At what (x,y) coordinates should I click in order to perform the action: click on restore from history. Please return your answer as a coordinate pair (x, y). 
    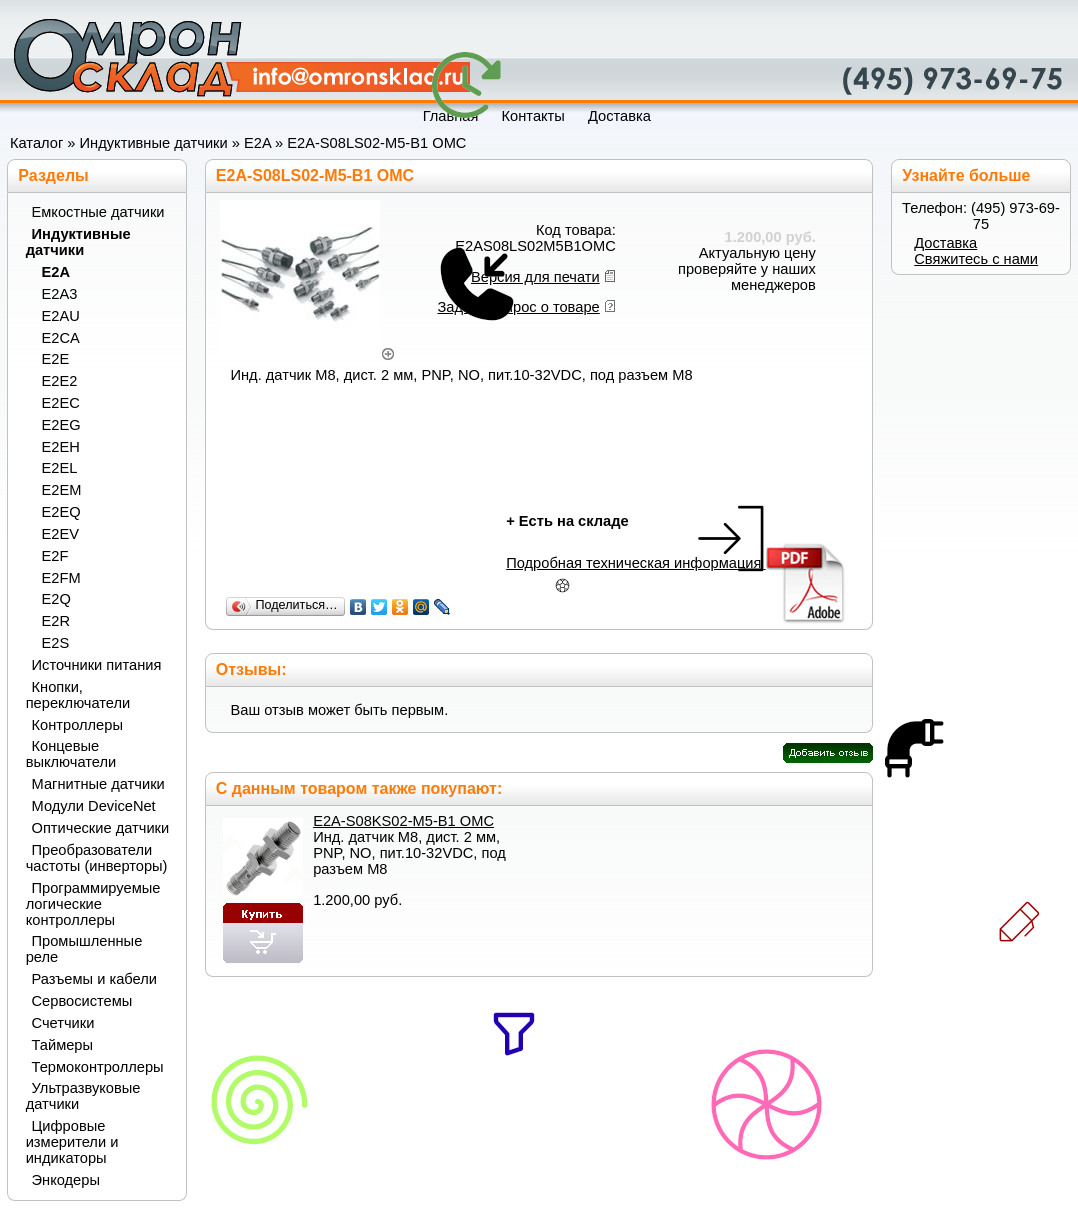
    Looking at the image, I should click on (465, 85).